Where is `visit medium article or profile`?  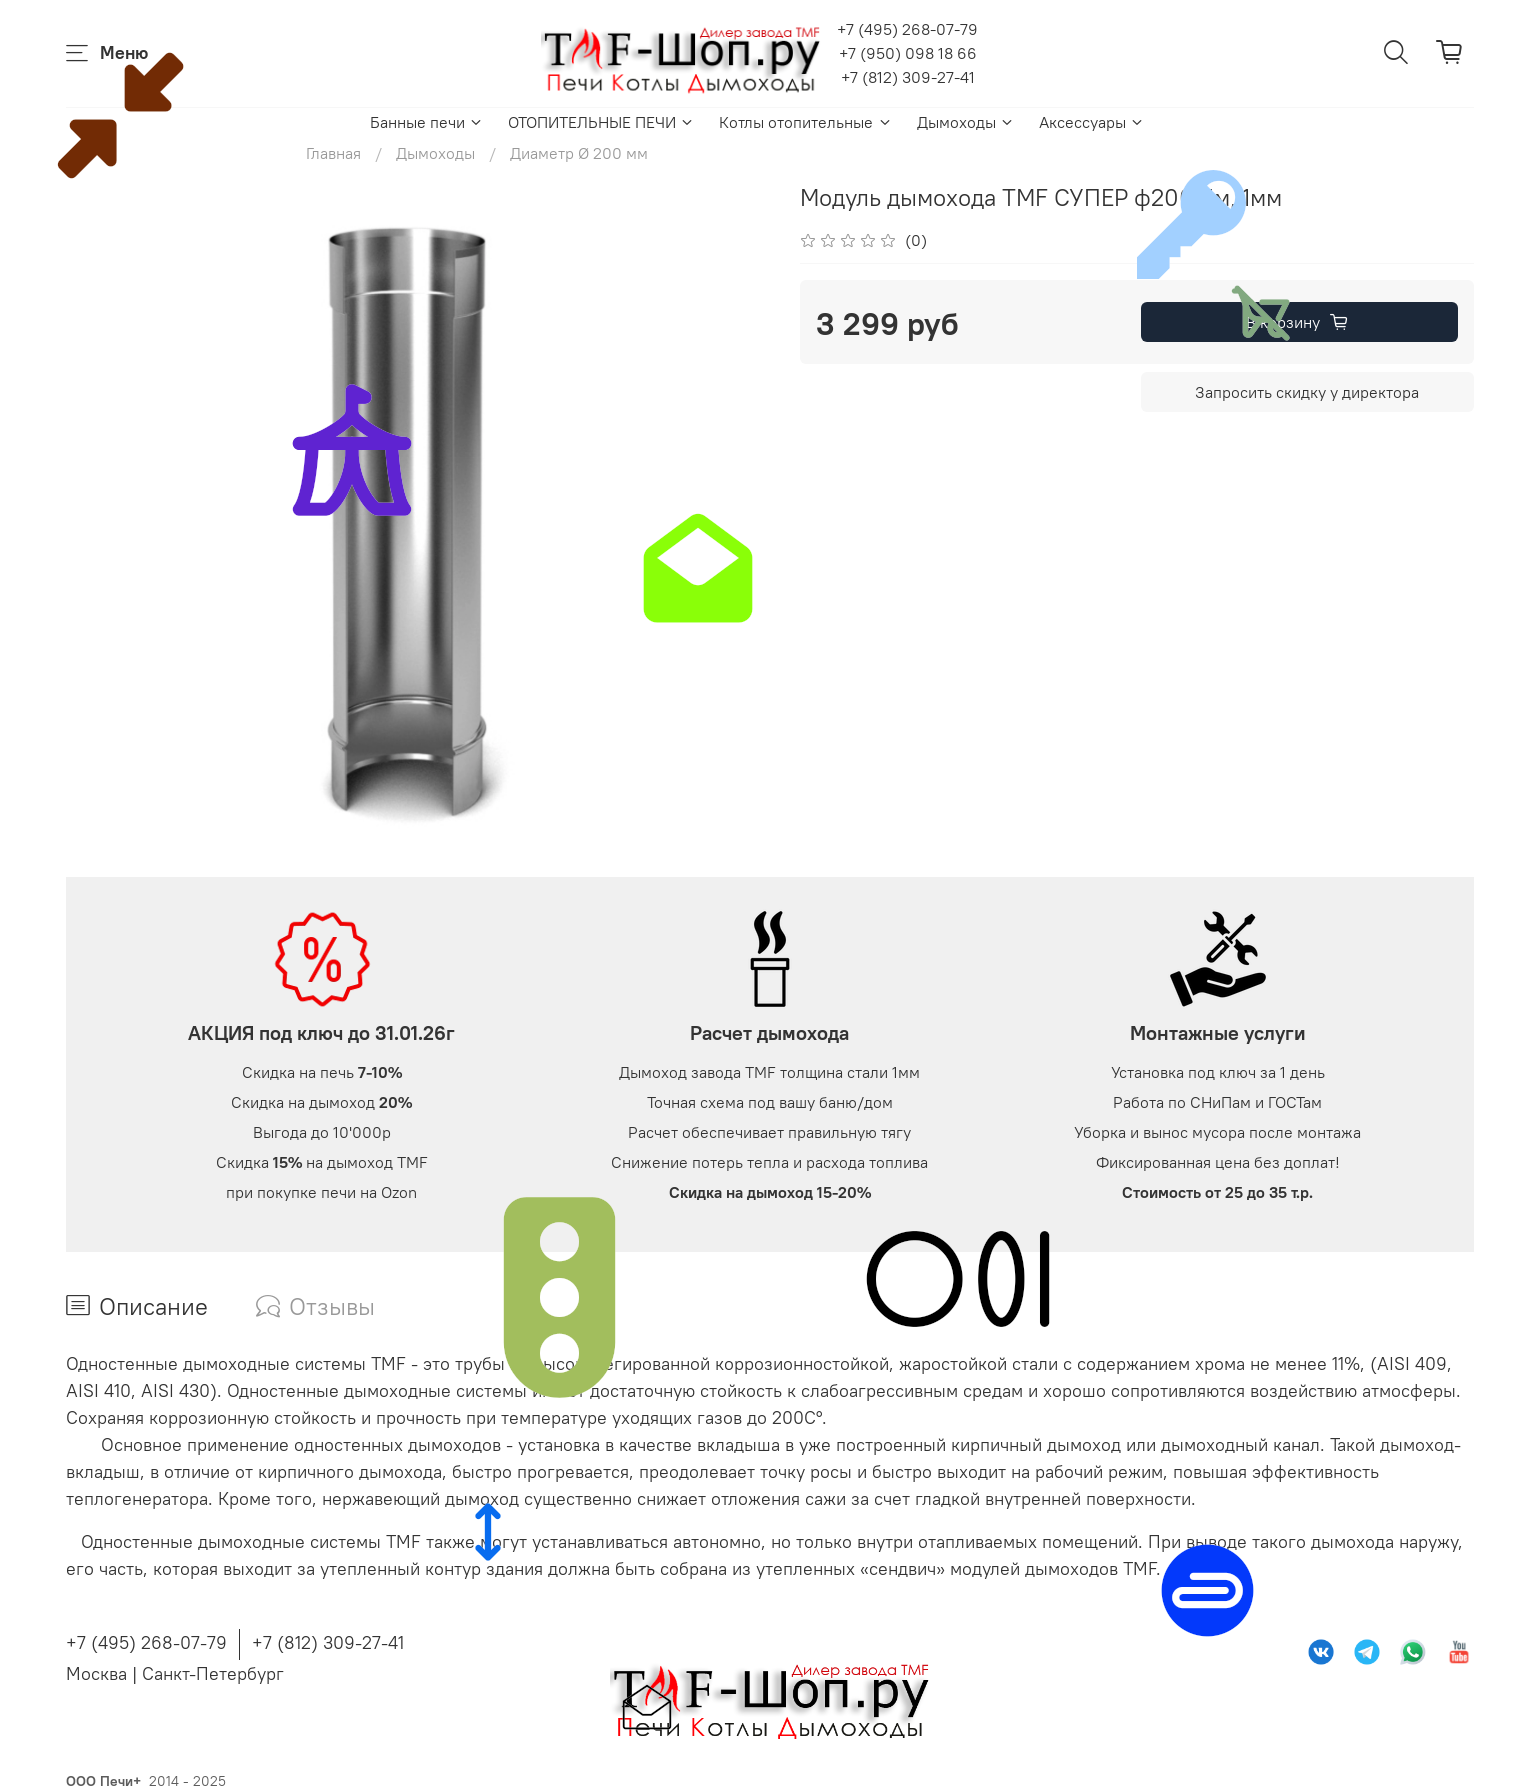 visit medium article or profile is located at coordinates (958, 1279).